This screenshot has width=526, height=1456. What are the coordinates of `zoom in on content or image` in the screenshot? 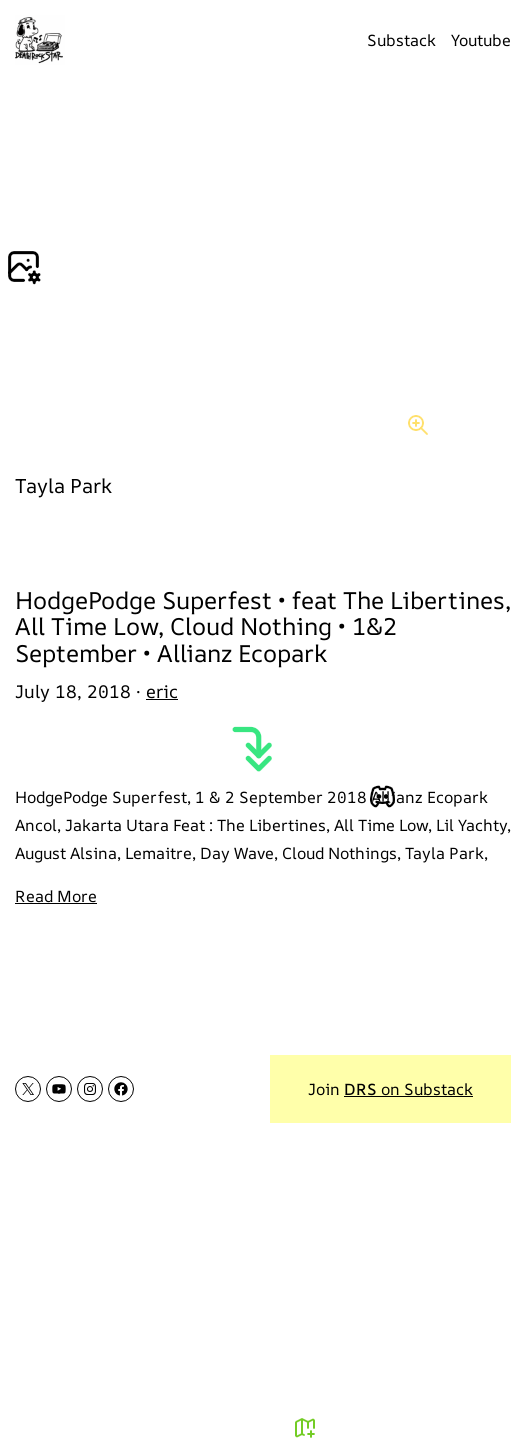 It's located at (418, 425).